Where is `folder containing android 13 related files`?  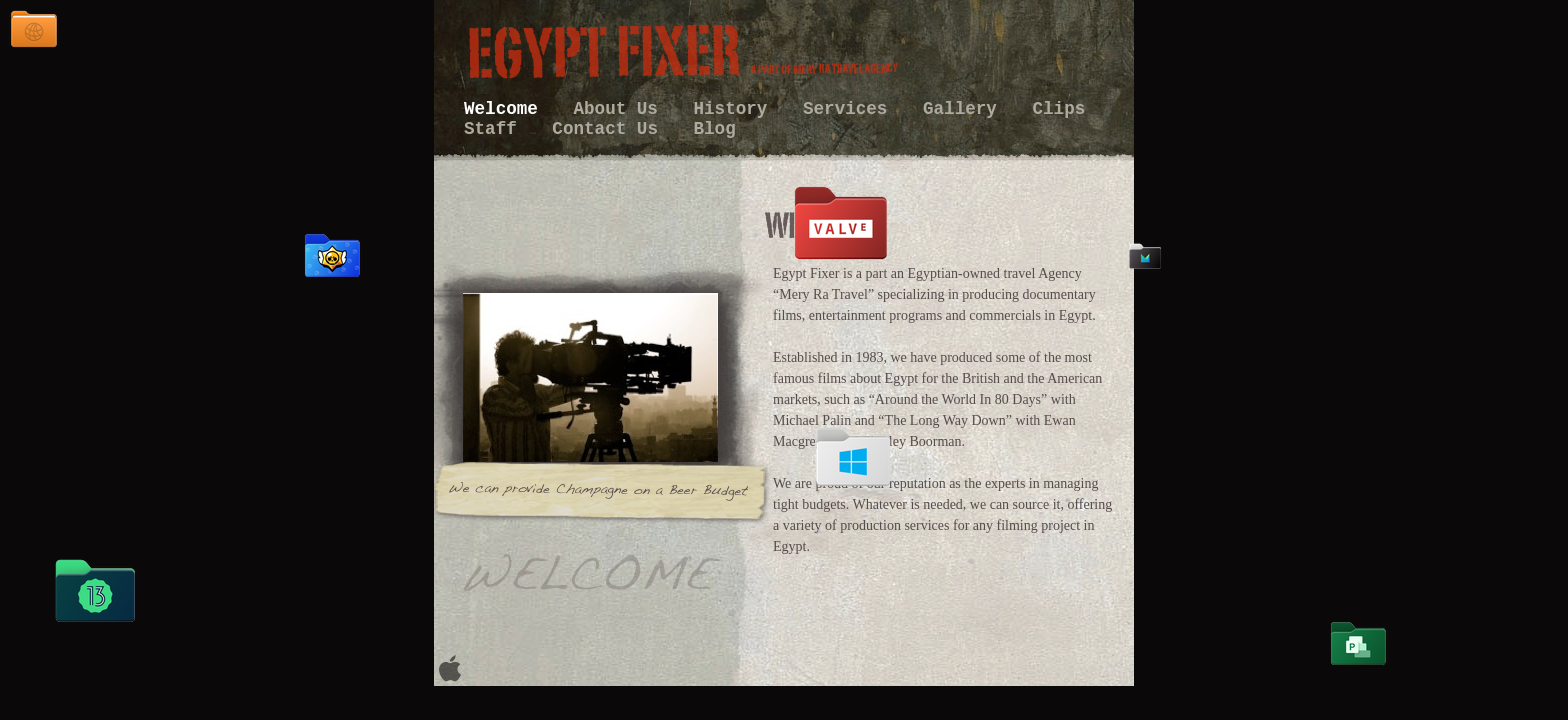 folder containing android 13 related files is located at coordinates (95, 593).